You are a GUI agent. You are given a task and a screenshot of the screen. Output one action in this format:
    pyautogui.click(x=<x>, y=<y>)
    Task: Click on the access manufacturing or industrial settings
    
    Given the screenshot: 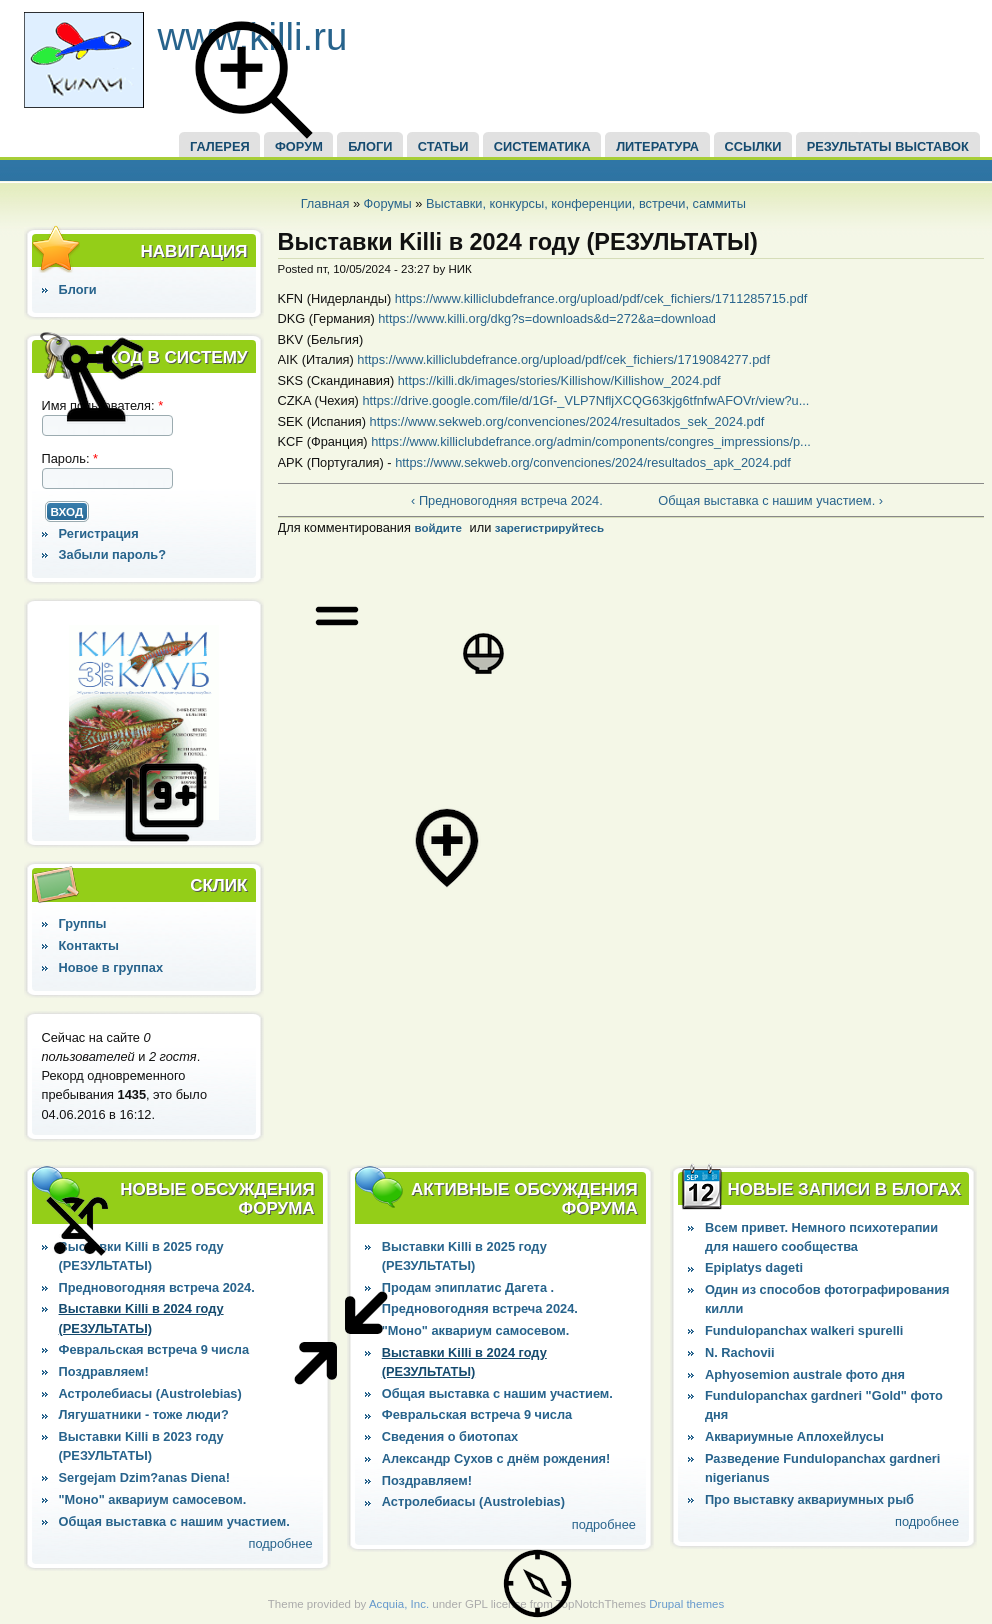 What is the action you would take?
    pyautogui.click(x=103, y=381)
    